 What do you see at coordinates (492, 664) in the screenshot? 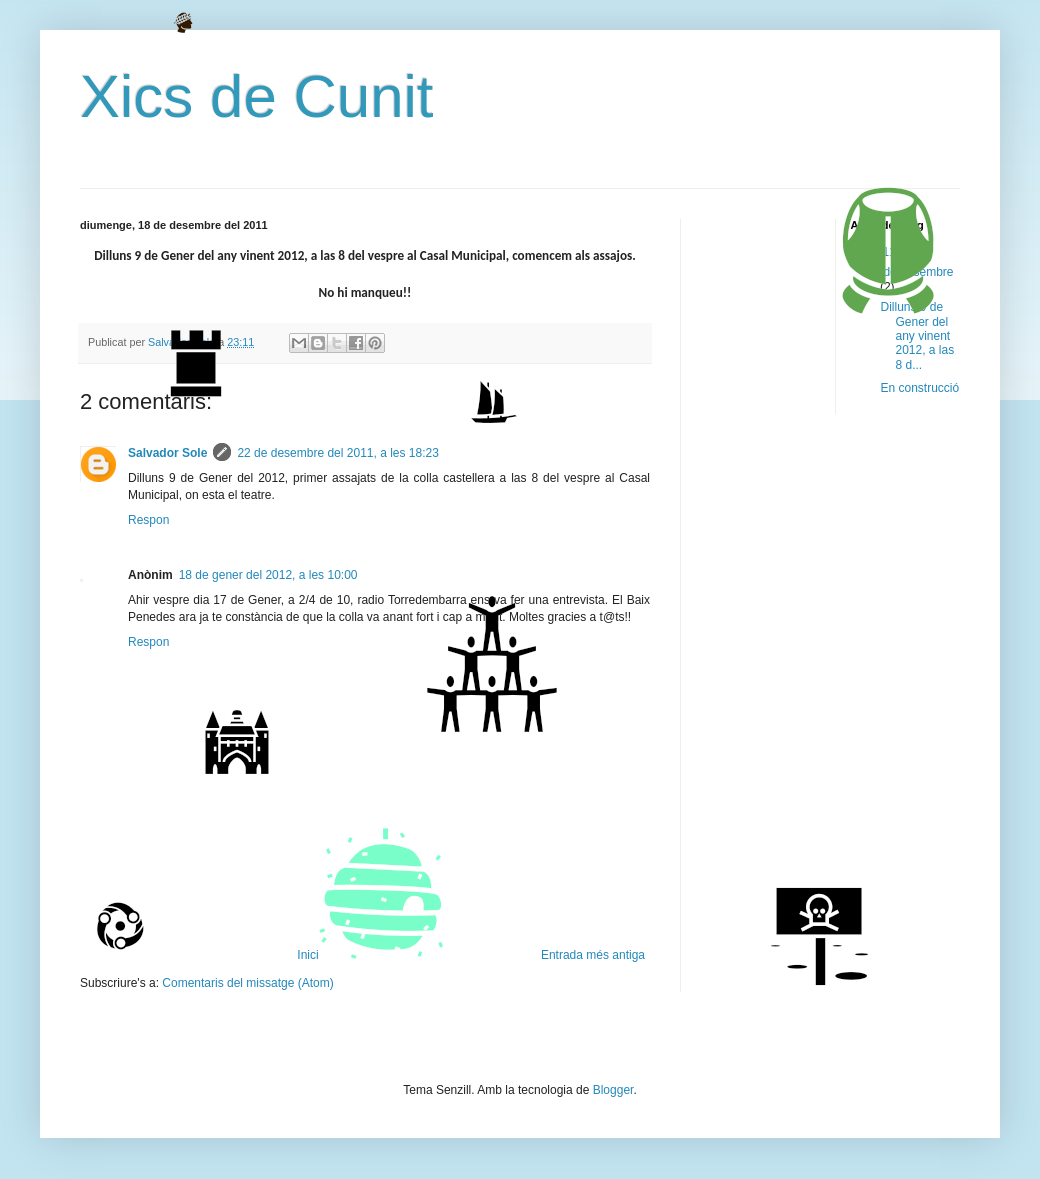
I see `view team hierarchy or organization structure` at bounding box center [492, 664].